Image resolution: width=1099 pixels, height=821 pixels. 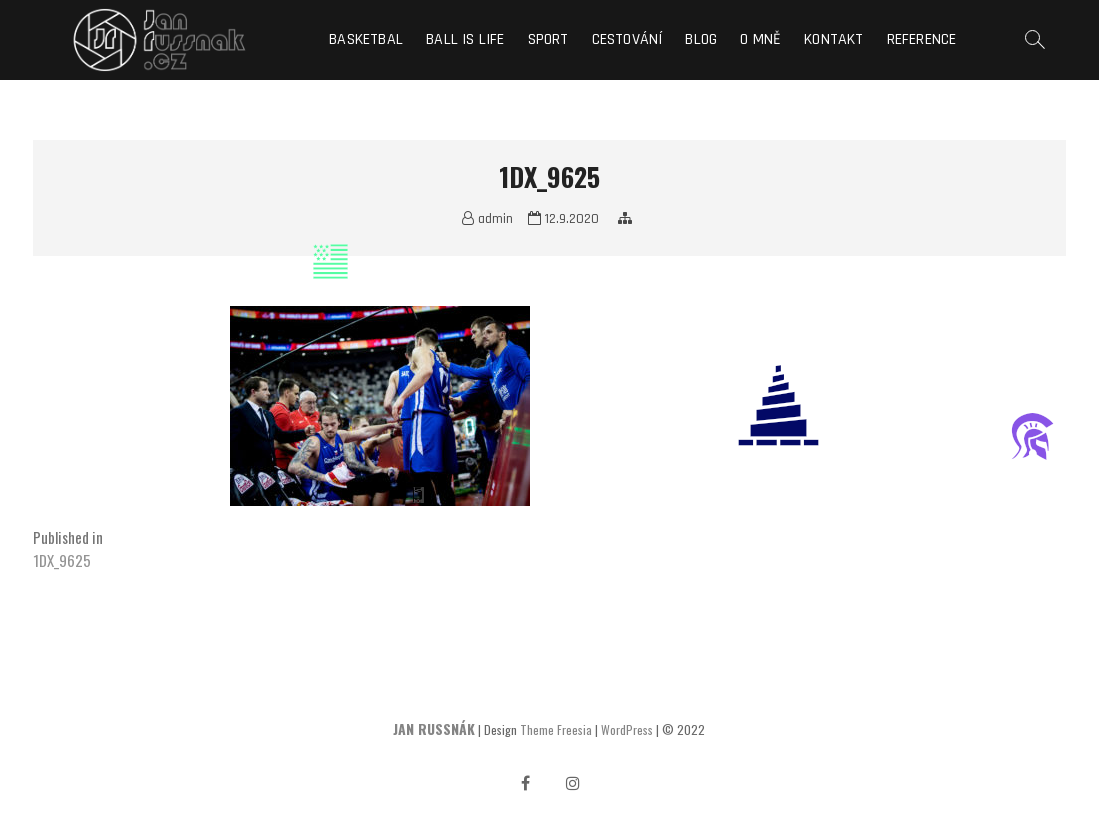 What do you see at coordinates (418, 495) in the screenshot?
I see `execute or delete an item permanently` at bounding box center [418, 495].